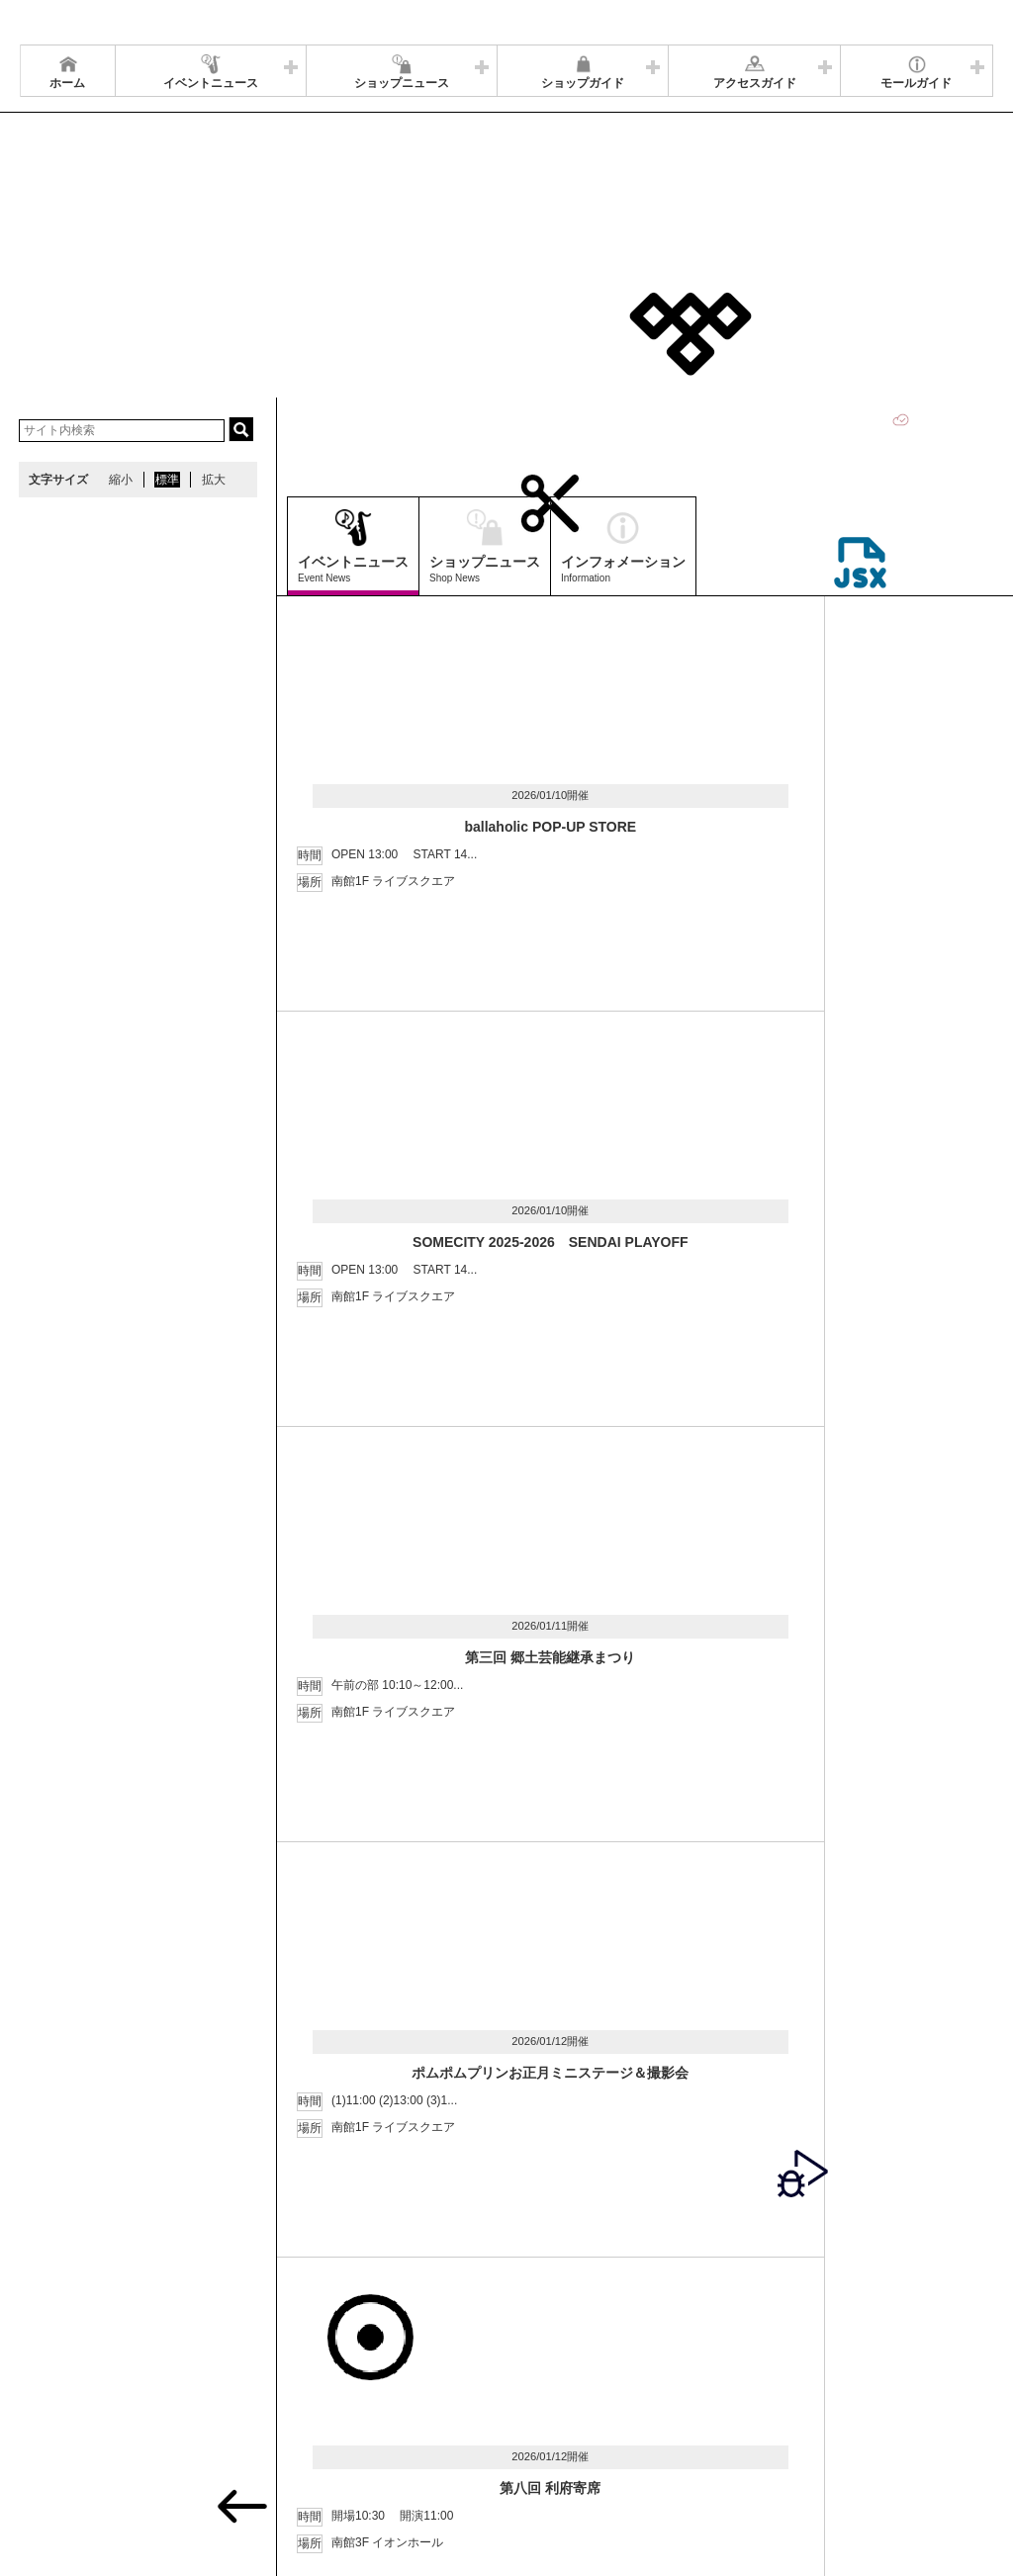  Describe the element at coordinates (241, 2506) in the screenshot. I see `navigate back to previous screen` at that location.